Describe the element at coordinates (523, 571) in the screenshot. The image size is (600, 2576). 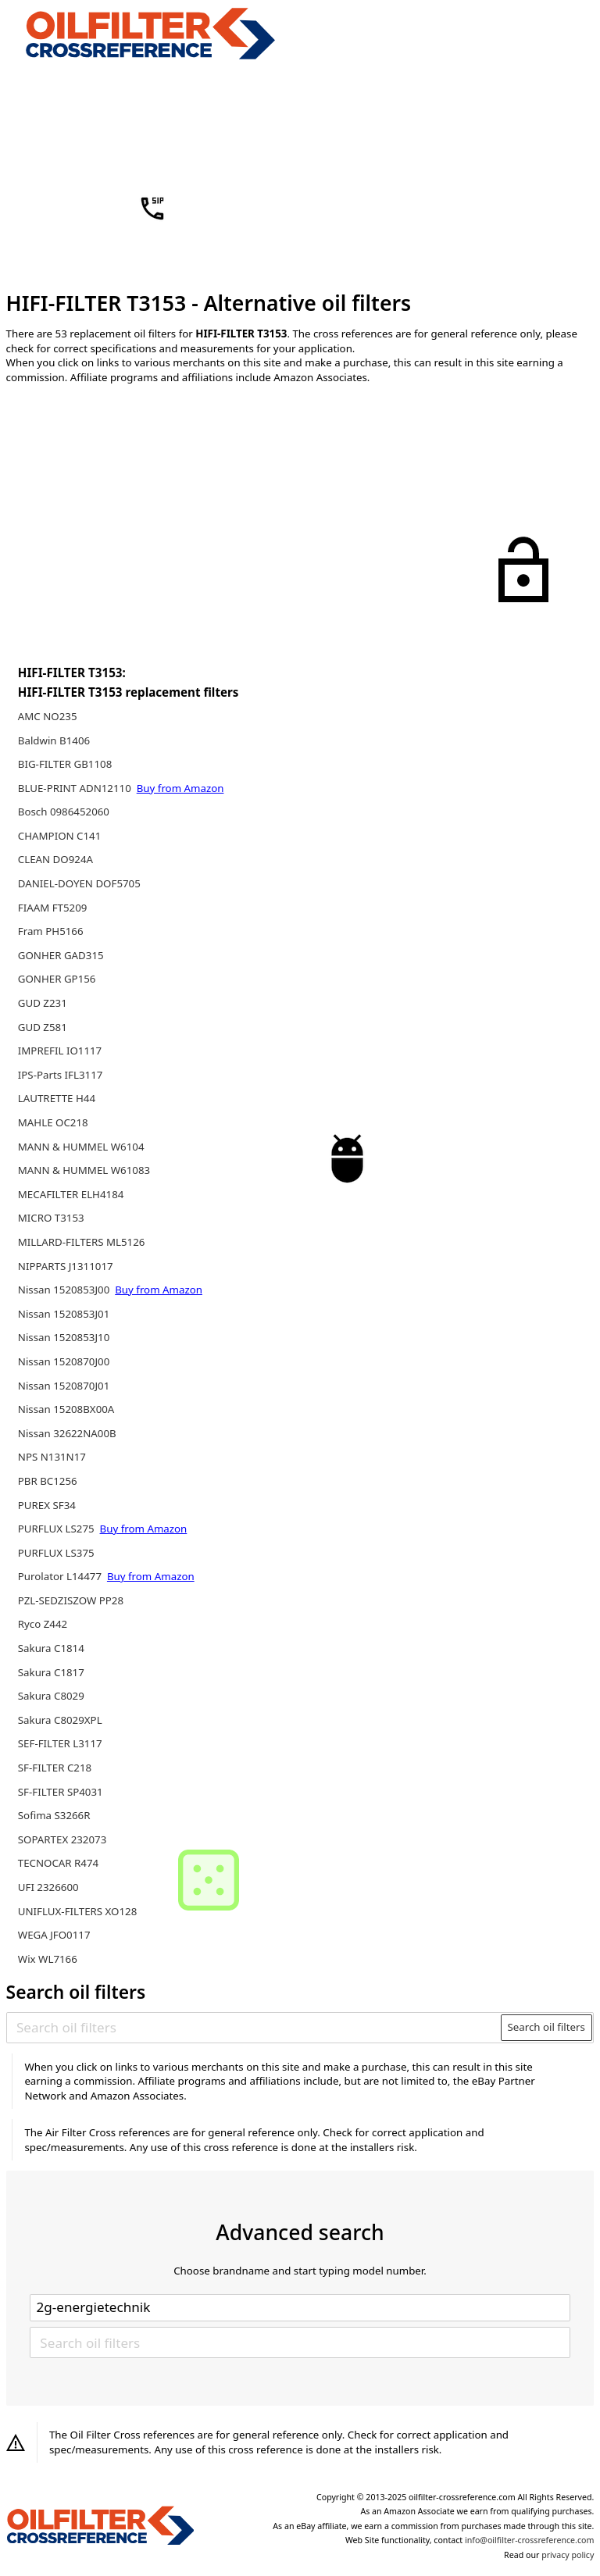
I see `unlock a secured item or feature` at that location.